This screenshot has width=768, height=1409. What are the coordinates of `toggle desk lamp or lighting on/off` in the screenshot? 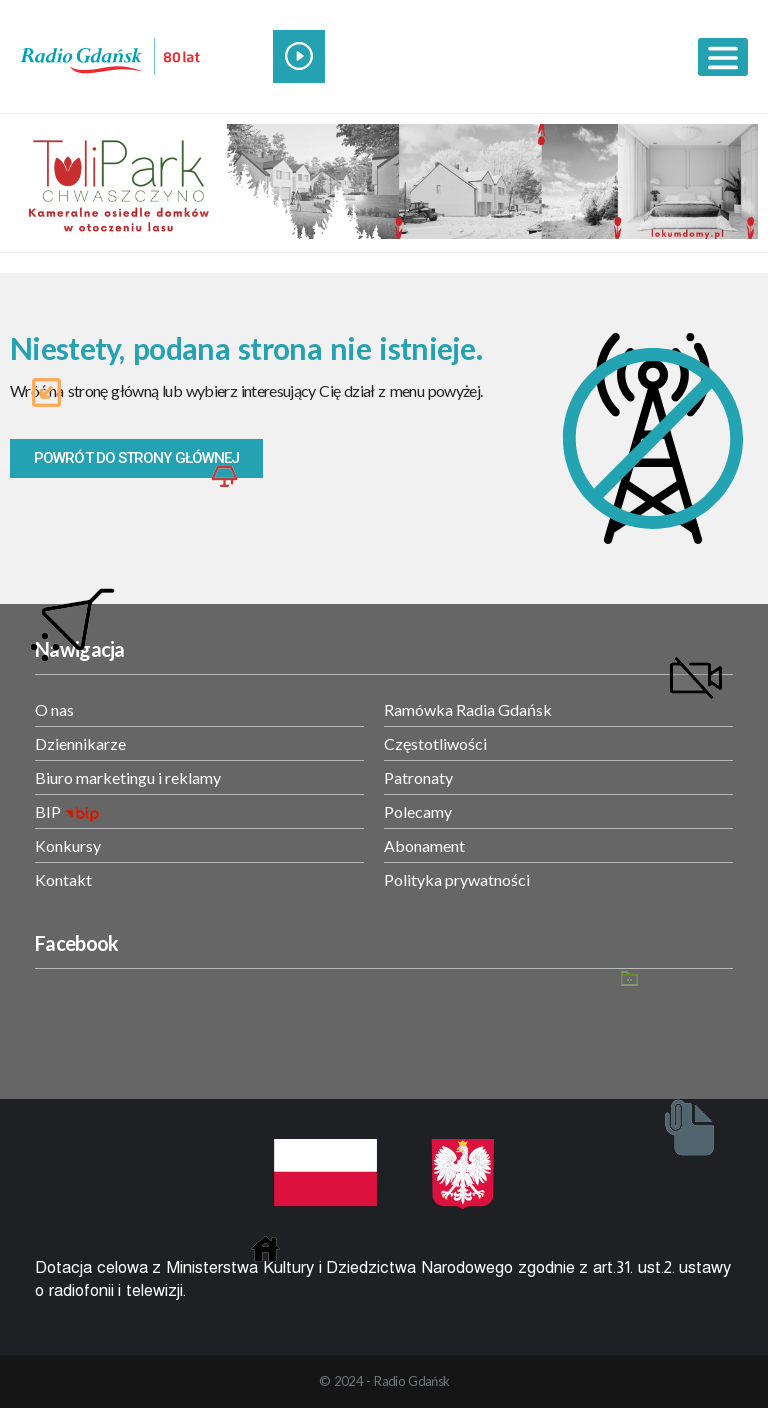 It's located at (224, 476).